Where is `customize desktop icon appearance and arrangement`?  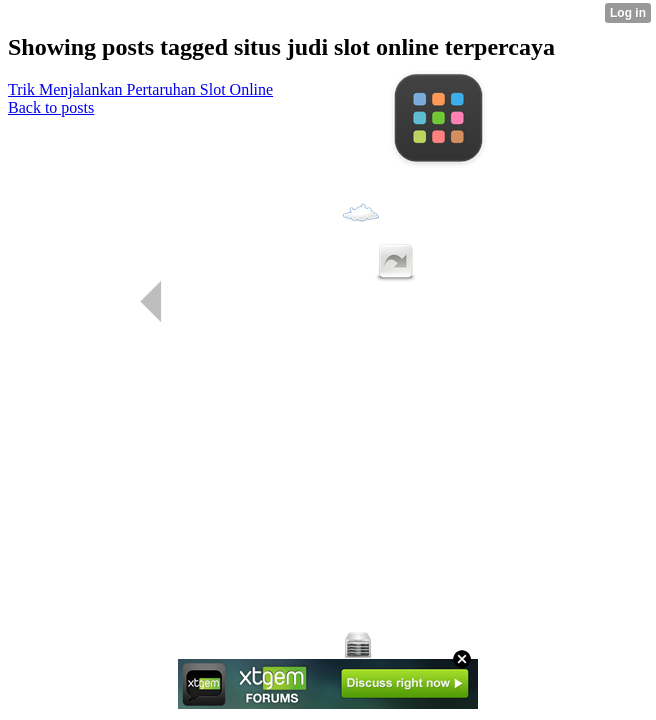 customize desktop icon appearance and arrangement is located at coordinates (438, 119).